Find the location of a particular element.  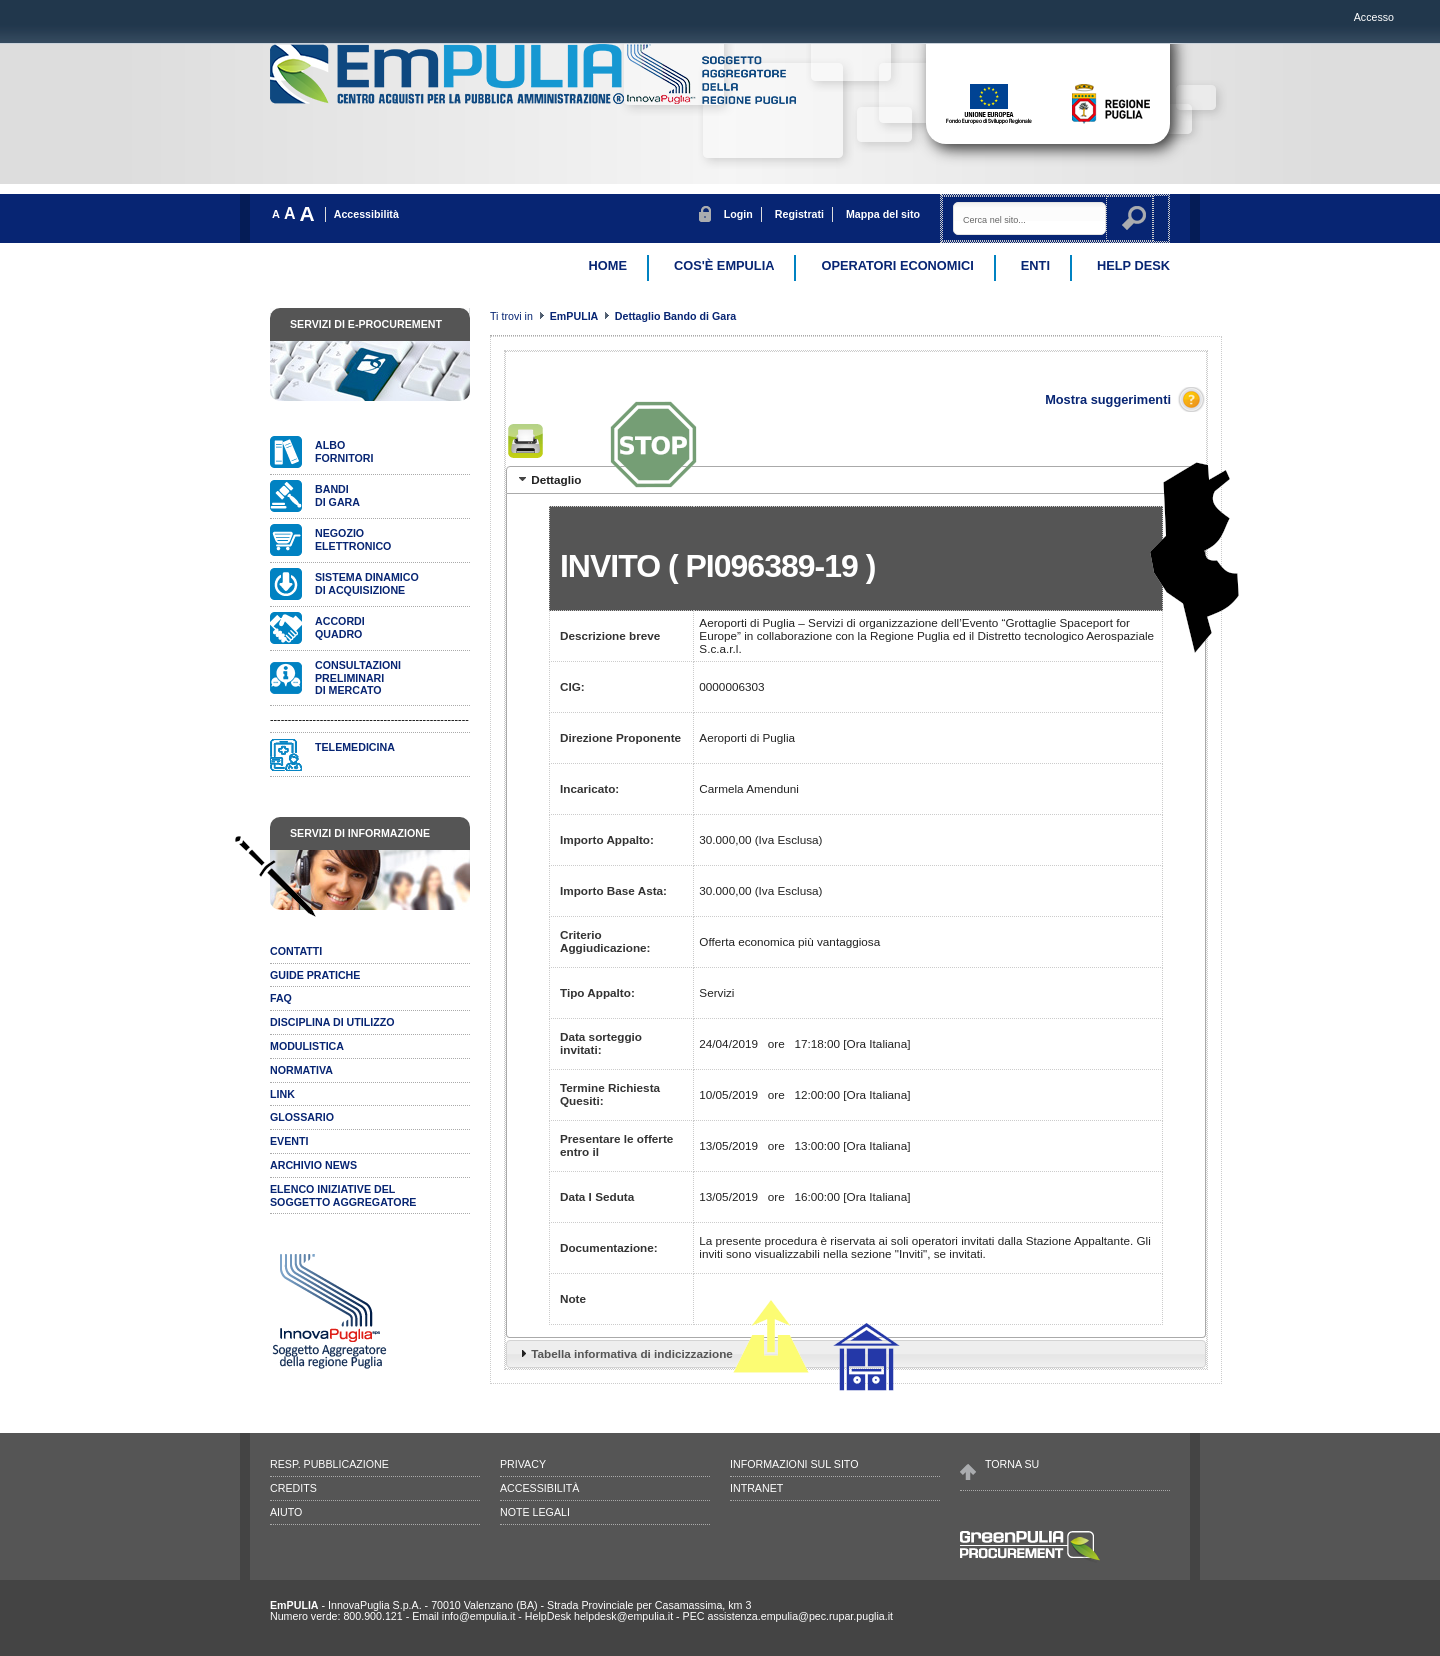

equip a two-handed sword weapon is located at coordinates (275, 876).